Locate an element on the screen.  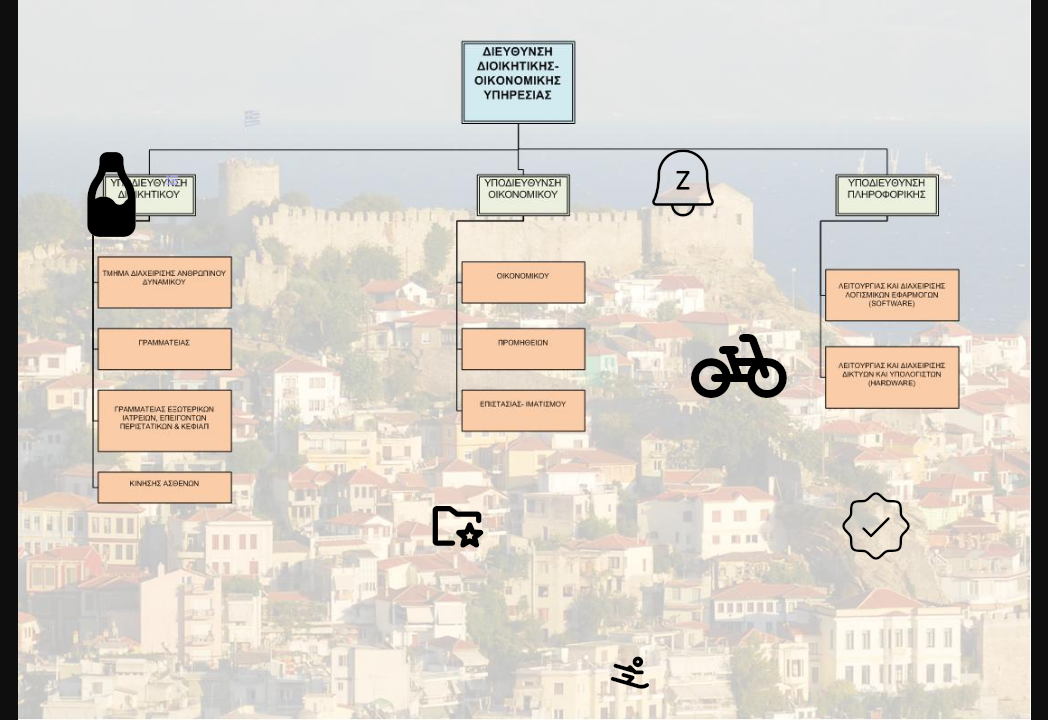
increase text indentation is located at coordinates (172, 180).